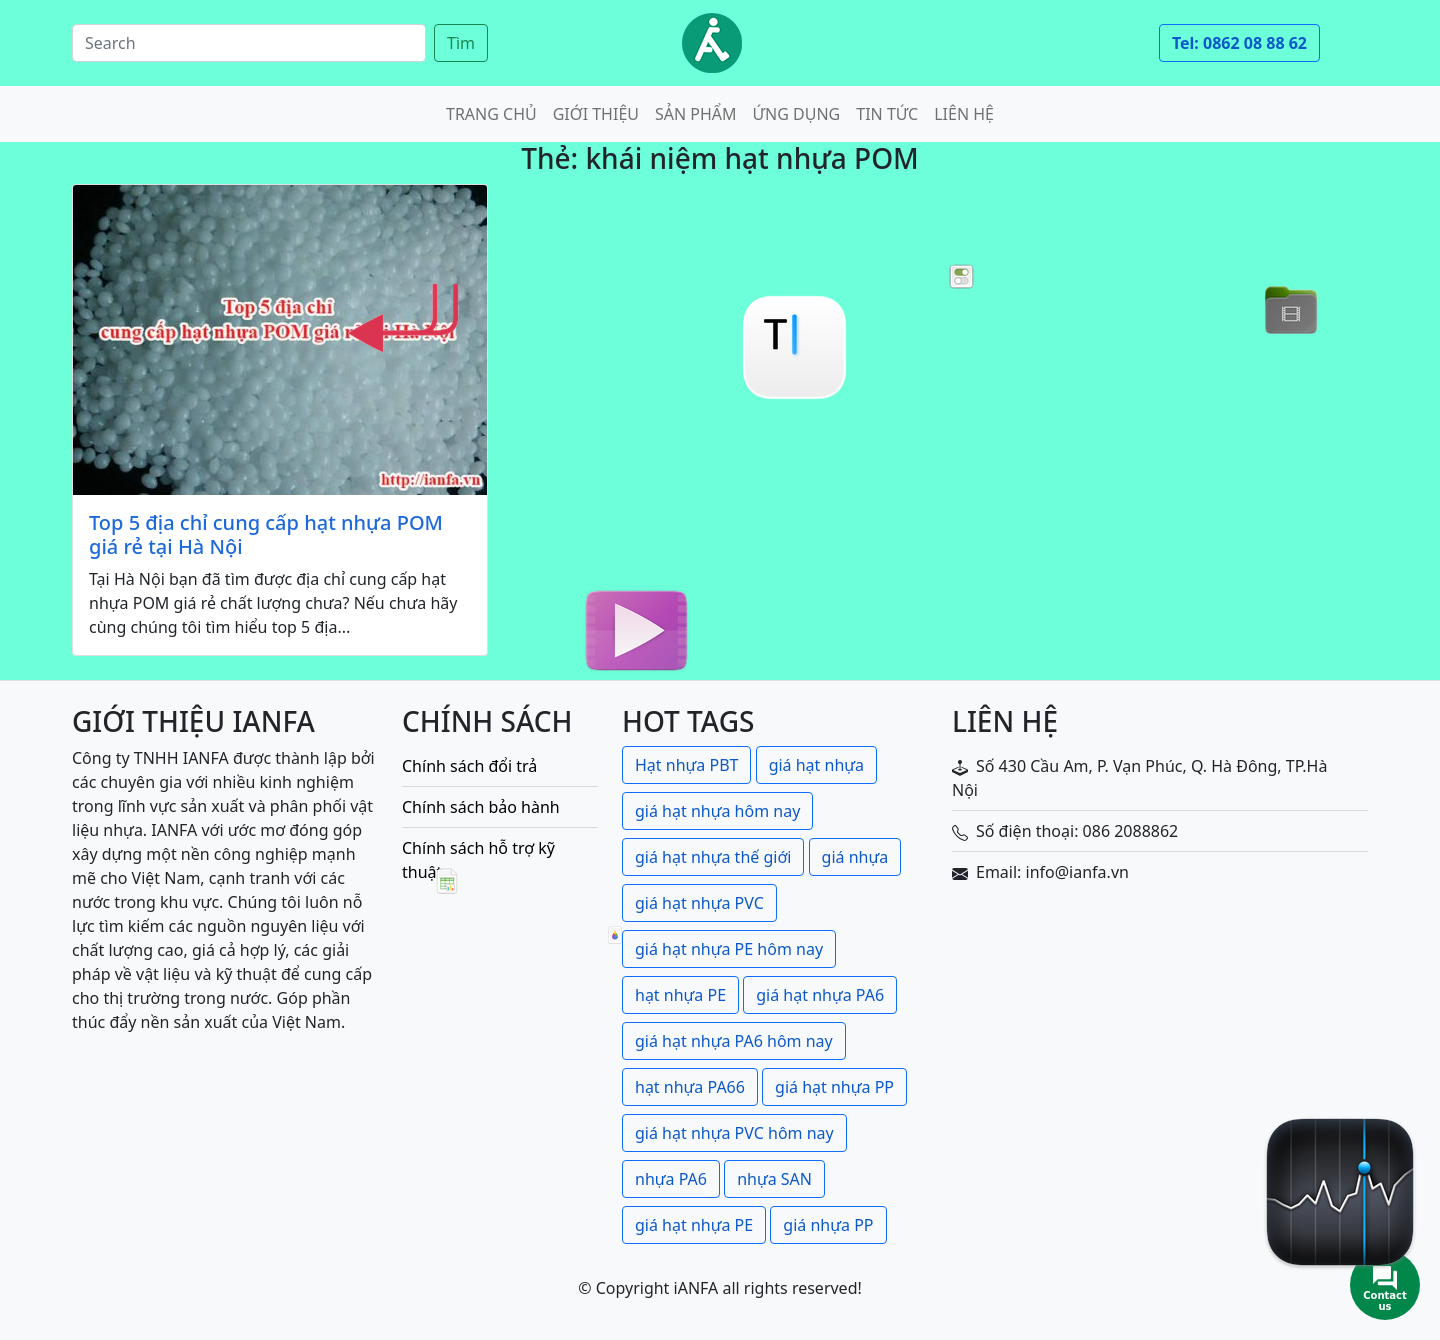 This screenshot has height=1340, width=1440. Describe the element at coordinates (1340, 1192) in the screenshot. I see `open the Stocks app` at that location.